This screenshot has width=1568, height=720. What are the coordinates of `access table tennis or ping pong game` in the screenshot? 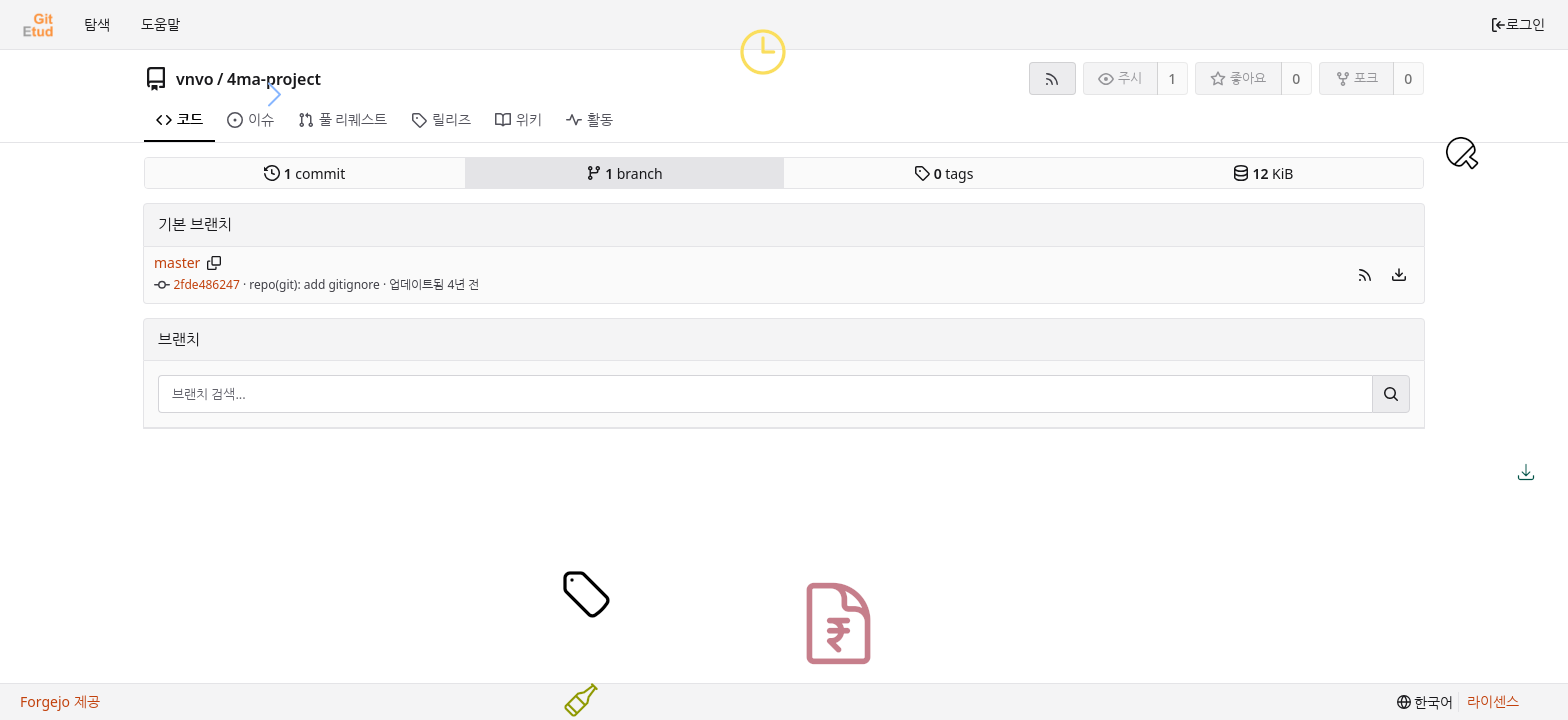 It's located at (1461, 152).